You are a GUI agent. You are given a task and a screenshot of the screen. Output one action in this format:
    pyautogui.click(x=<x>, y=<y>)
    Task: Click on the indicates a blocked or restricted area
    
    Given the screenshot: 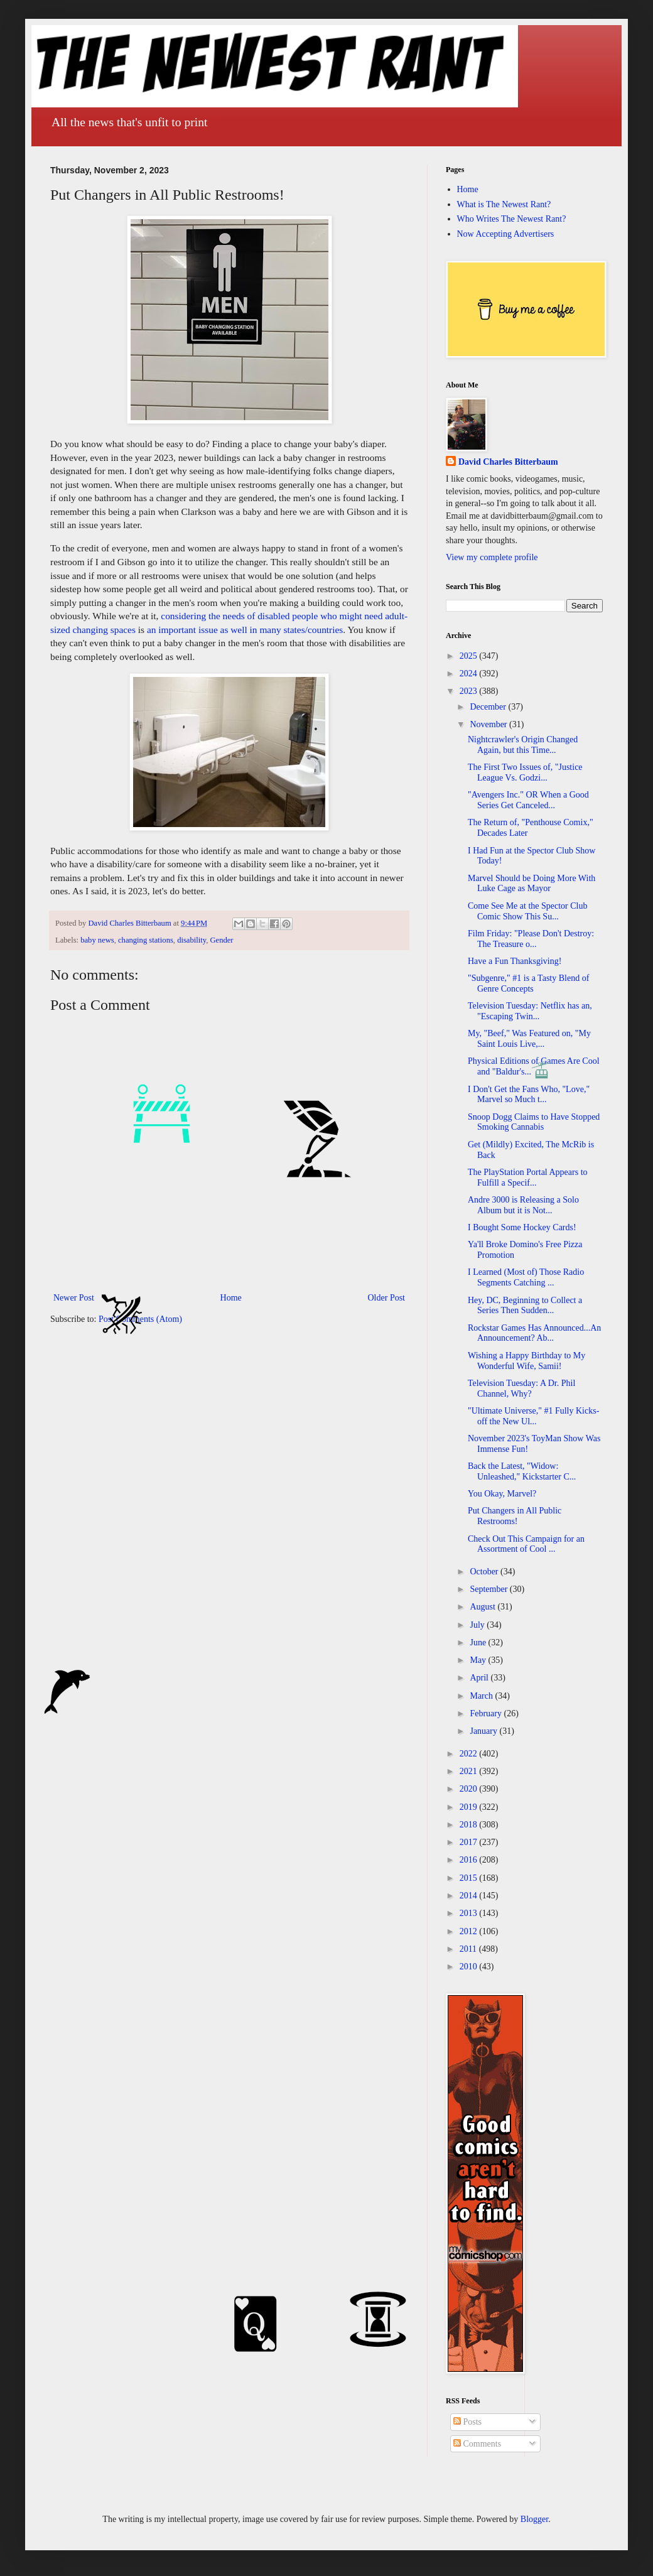 What is the action you would take?
    pyautogui.click(x=161, y=1112)
    